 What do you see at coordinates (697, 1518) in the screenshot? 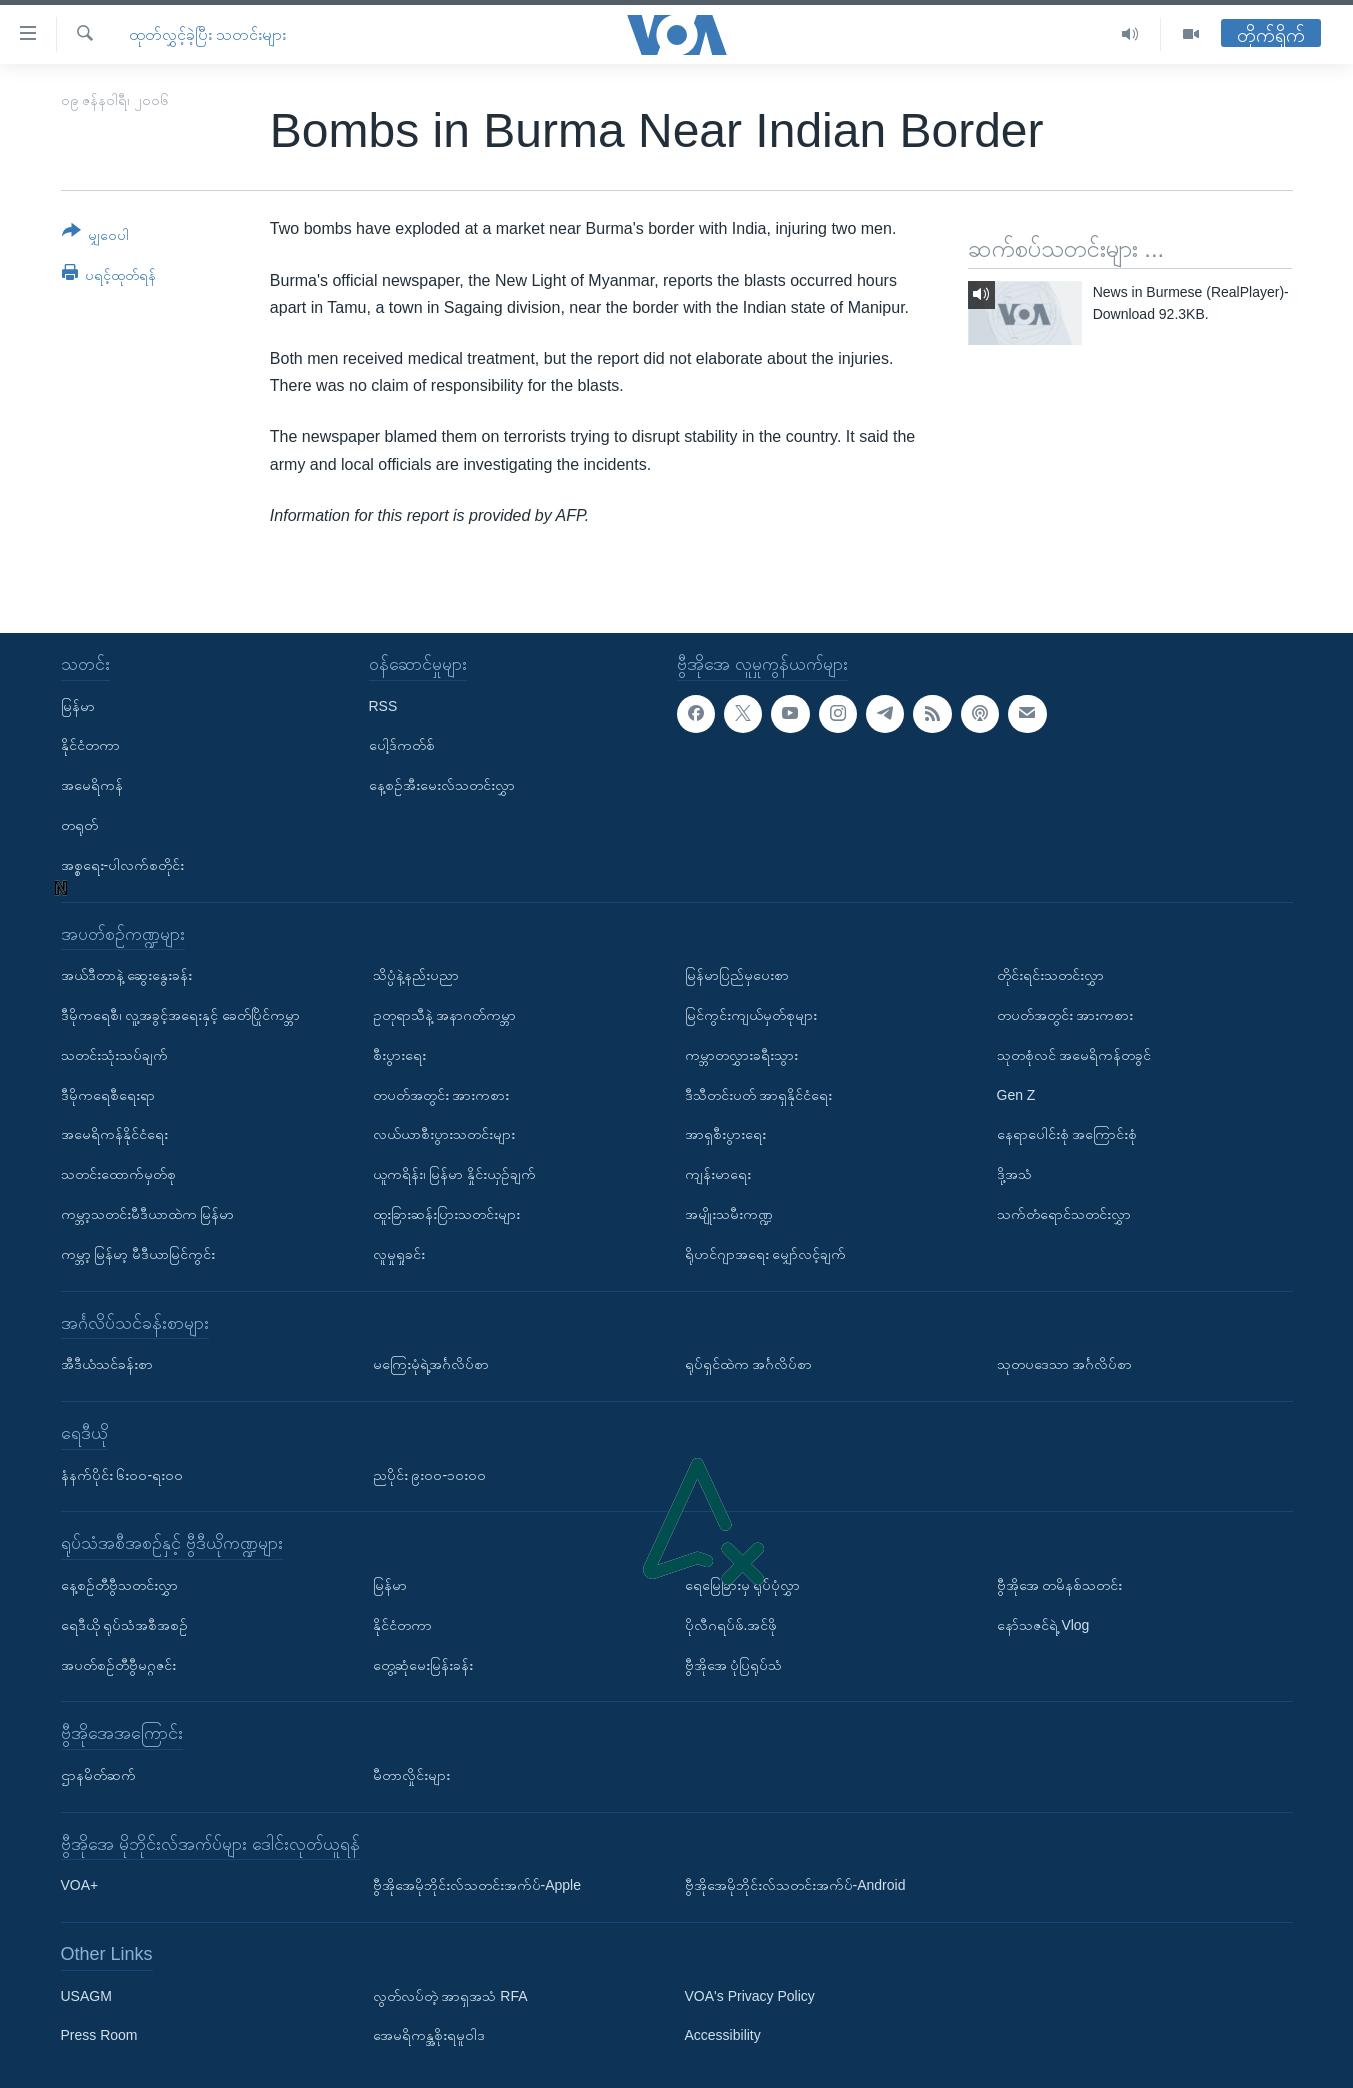
I see `disable navigation or GPS tracking` at bounding box center [697, 1518].